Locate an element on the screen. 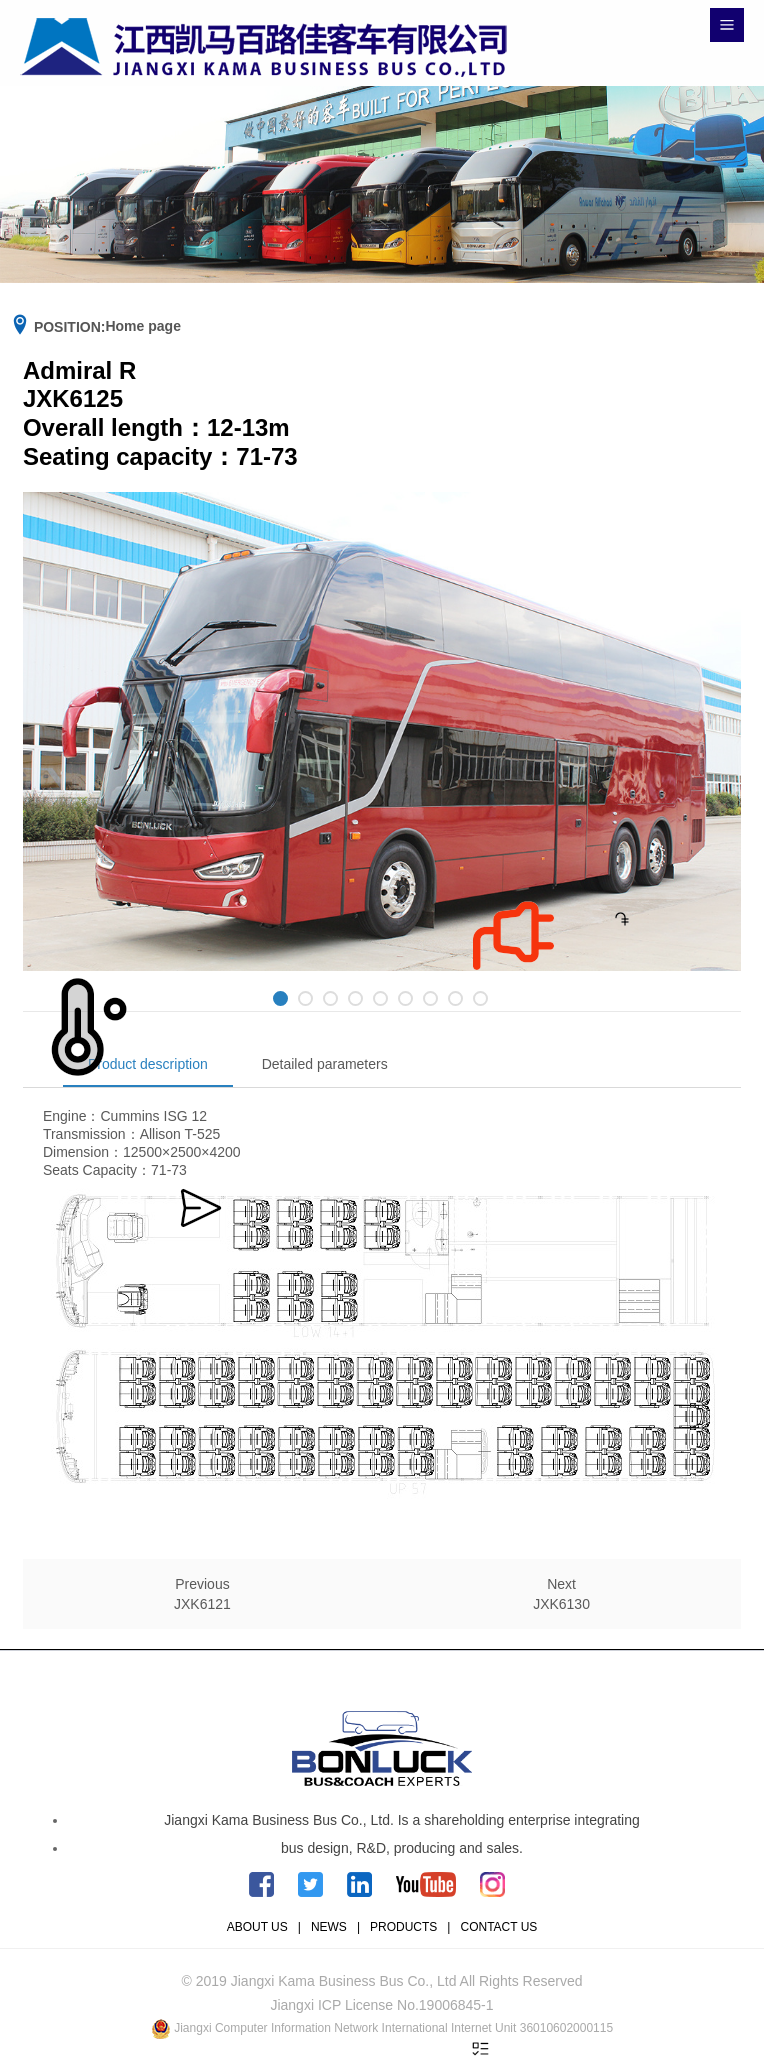  represents Armenian dram currency is located at coordinates (622, 919).